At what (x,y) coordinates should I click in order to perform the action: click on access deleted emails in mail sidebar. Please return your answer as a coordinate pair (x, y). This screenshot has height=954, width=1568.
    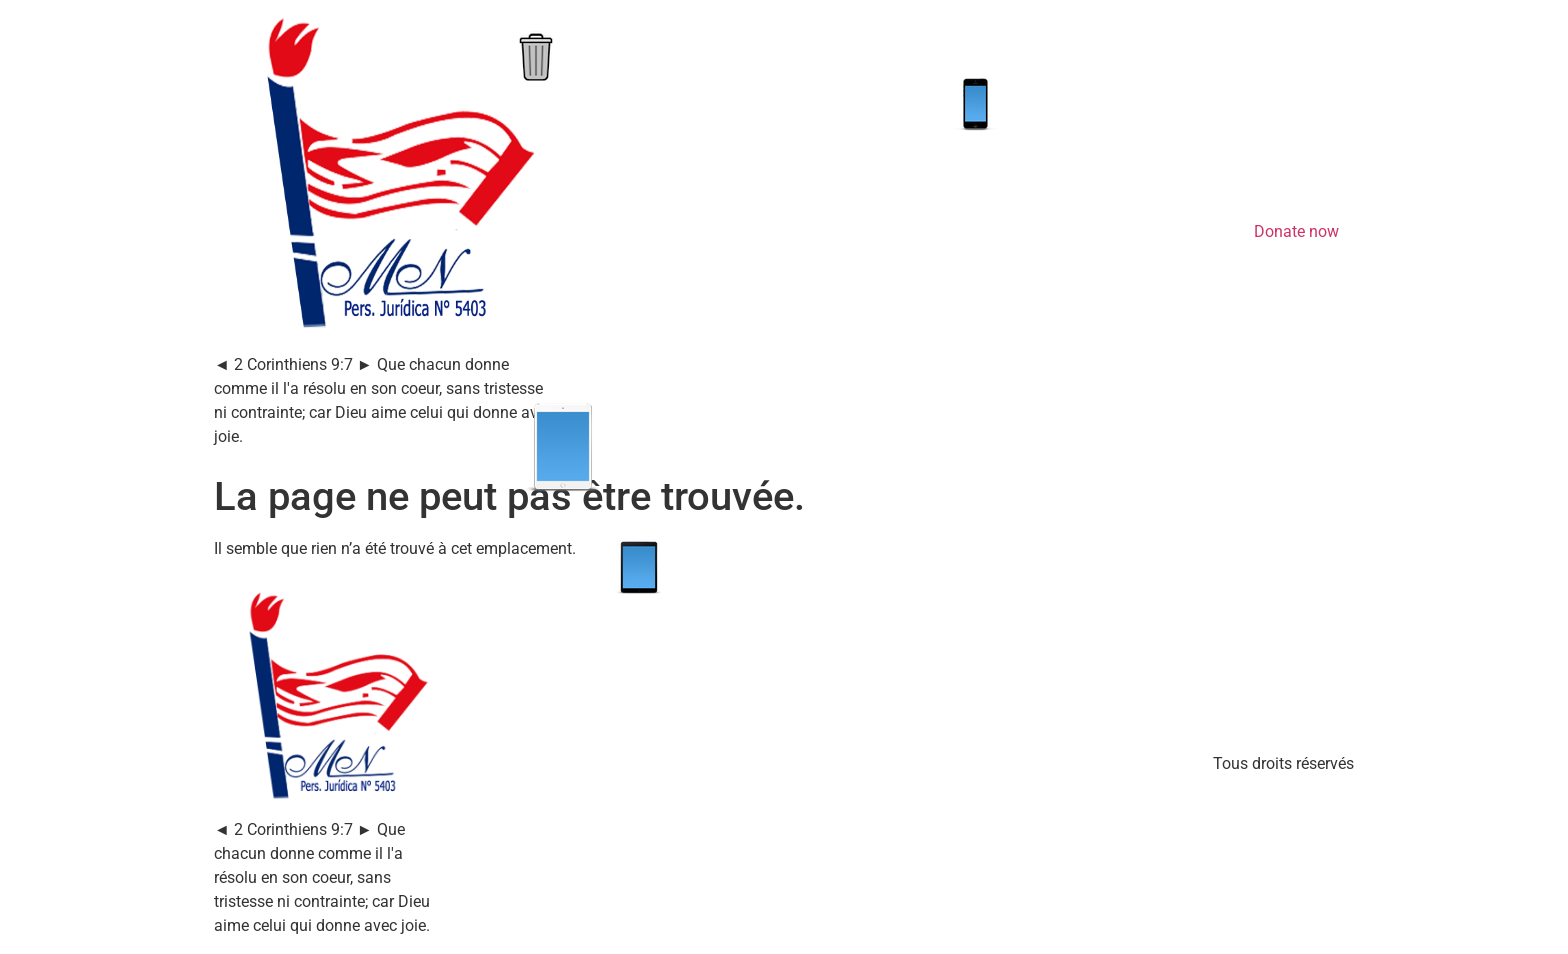
    Looking at the image, I should click on (536, 57).